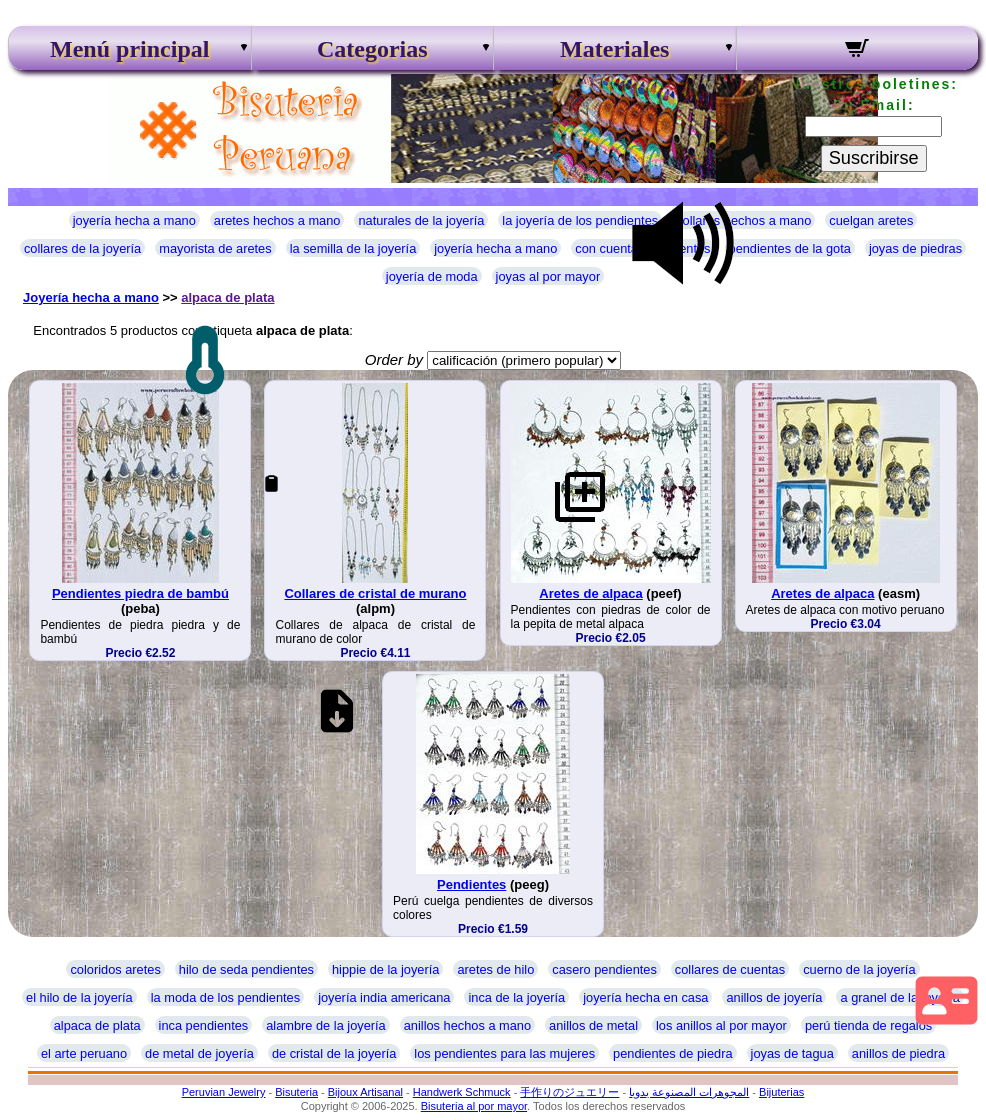 The width and height of the screenshot is (986, 1120). I want to click on add item to your library, so click(580, 497).